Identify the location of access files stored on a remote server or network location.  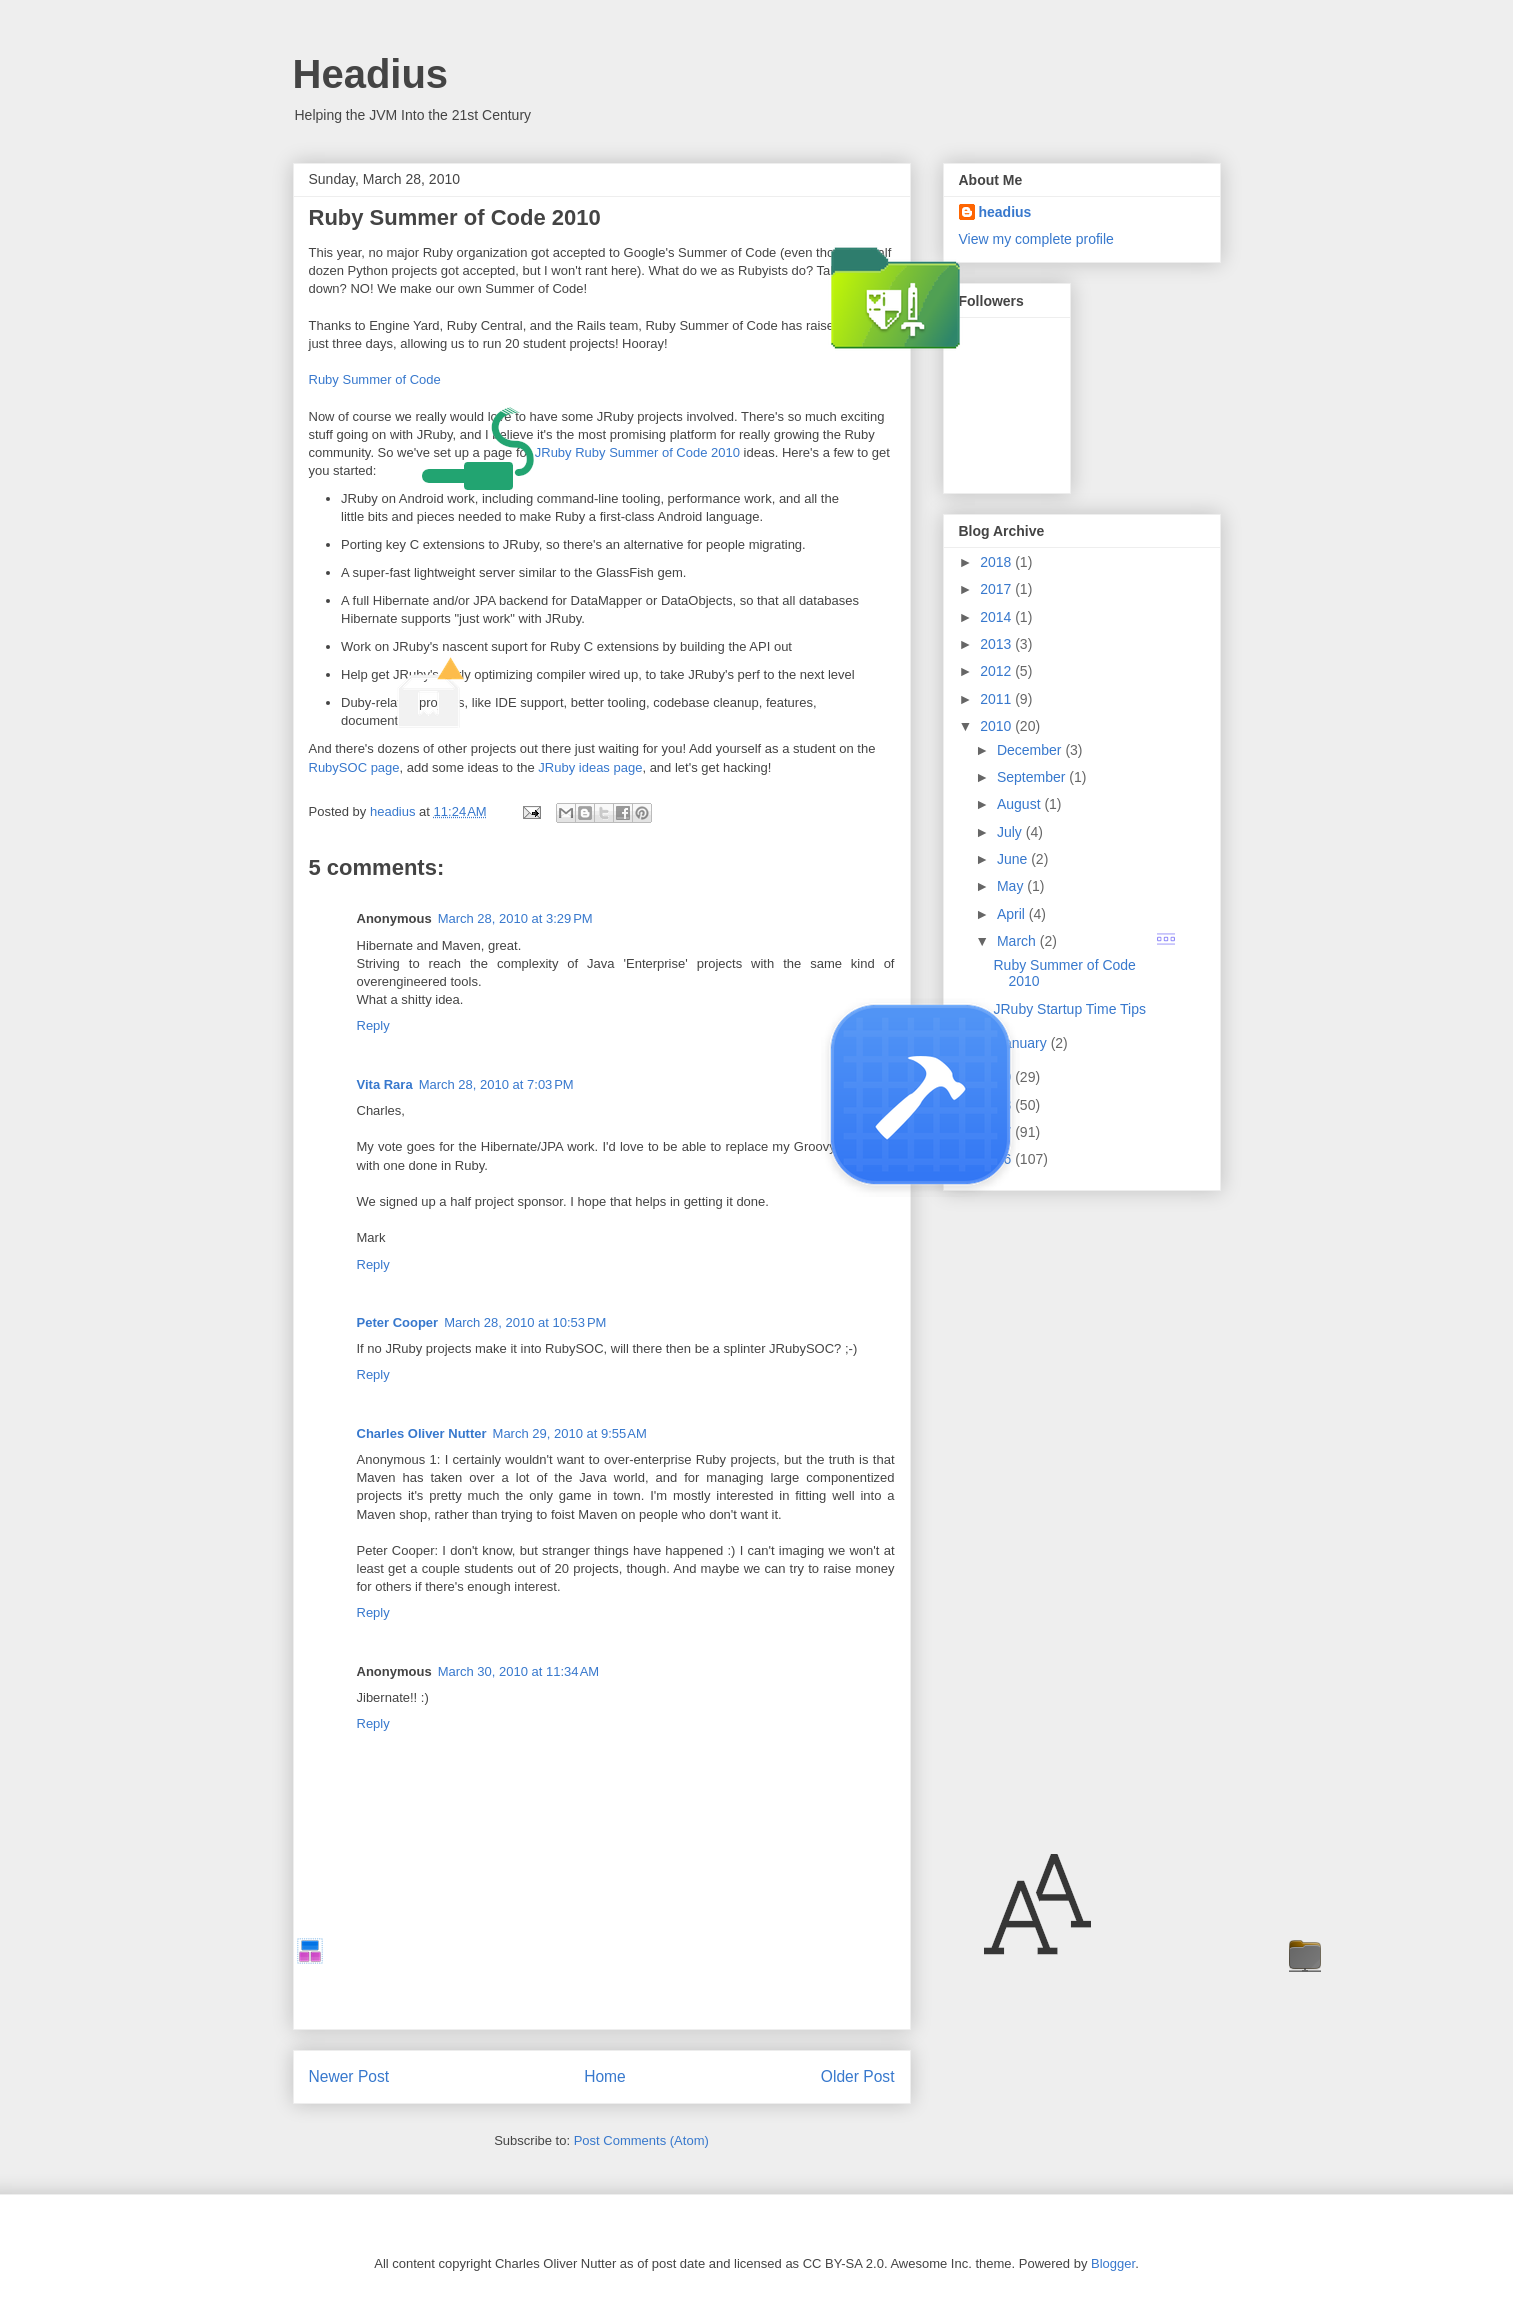
(1305, 1956).